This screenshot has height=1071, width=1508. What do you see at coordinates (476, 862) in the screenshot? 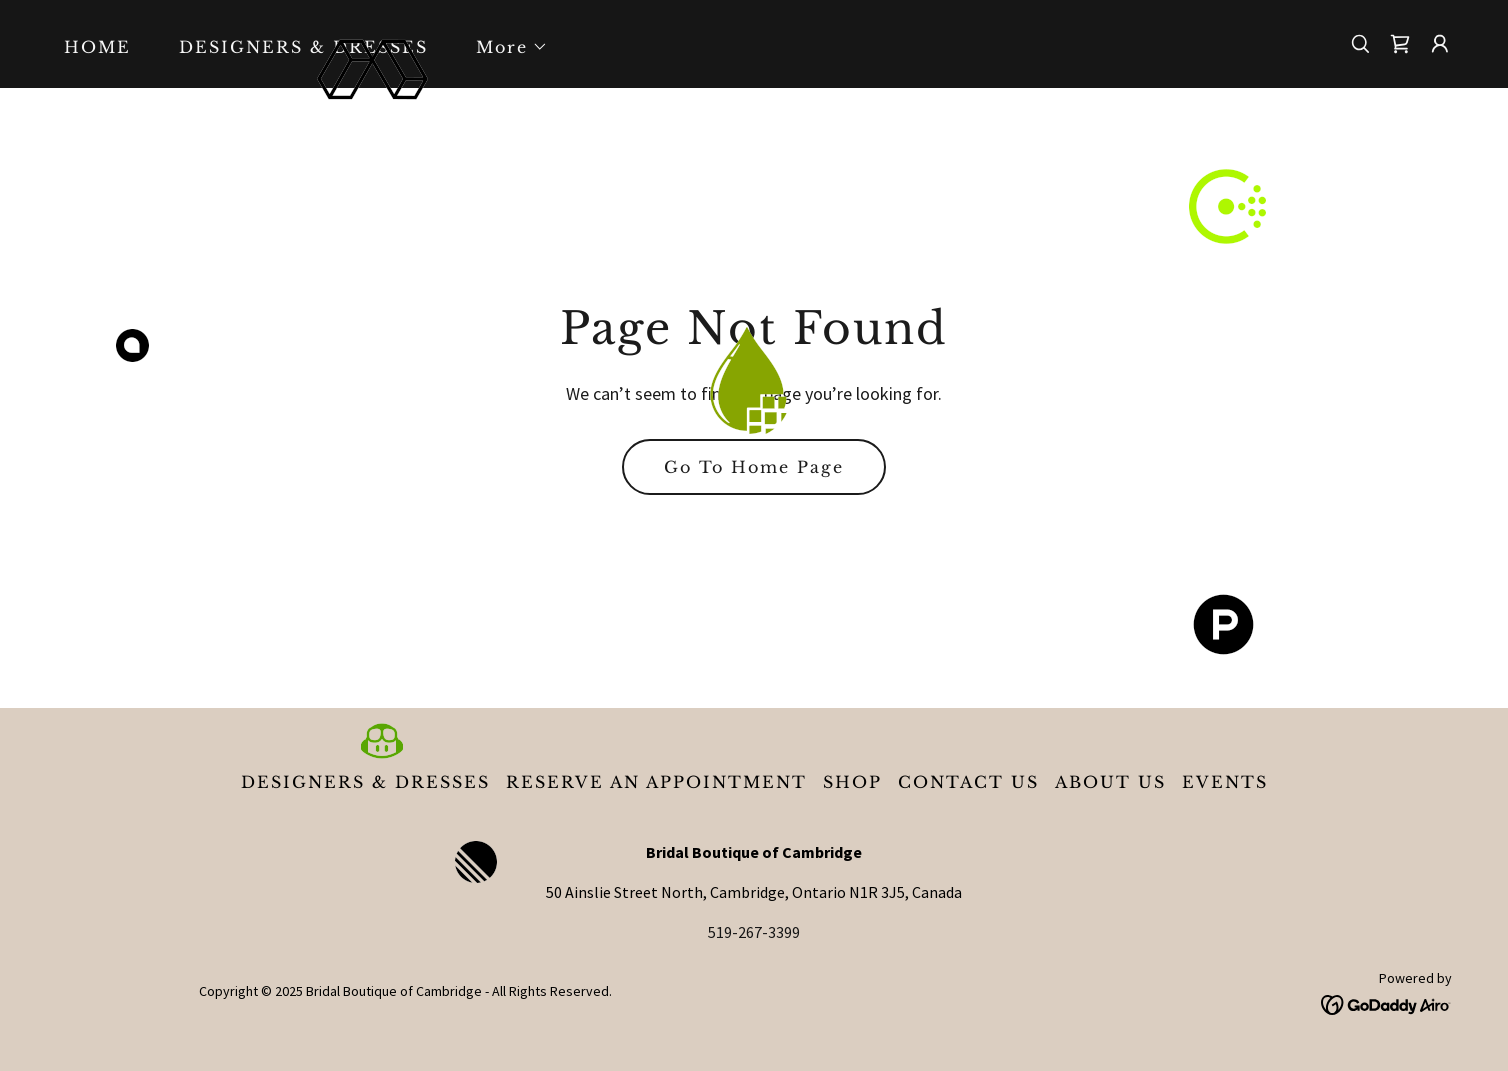
I see `open Linear project management app` at bounding box center [476, 862].